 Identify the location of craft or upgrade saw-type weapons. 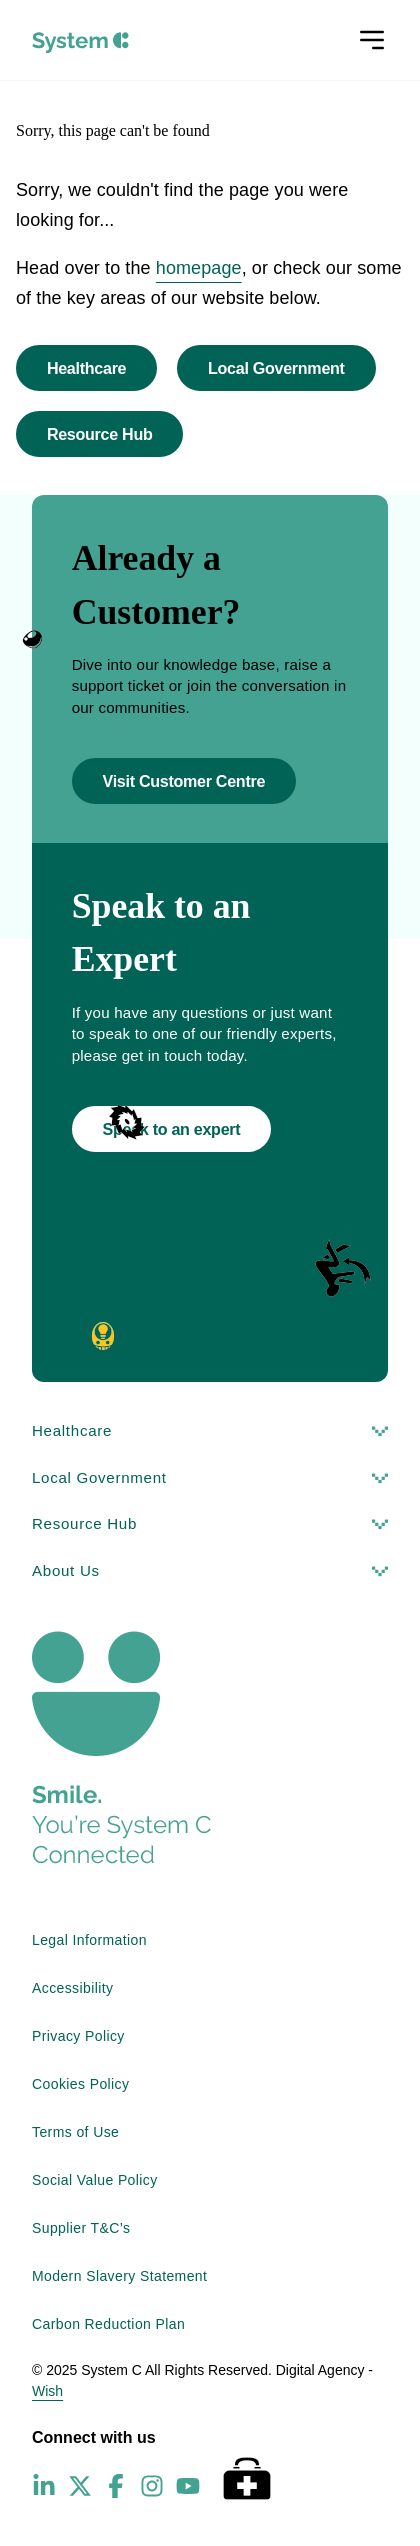
(127, 1122).